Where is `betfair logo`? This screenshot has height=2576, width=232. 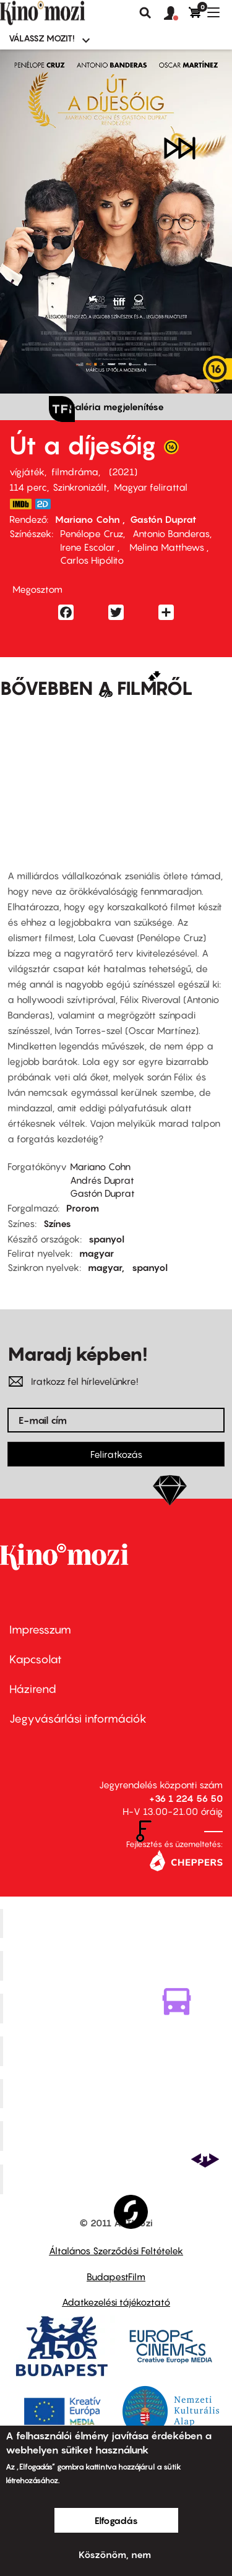
betfair logo is located at coordinates (154, 676).